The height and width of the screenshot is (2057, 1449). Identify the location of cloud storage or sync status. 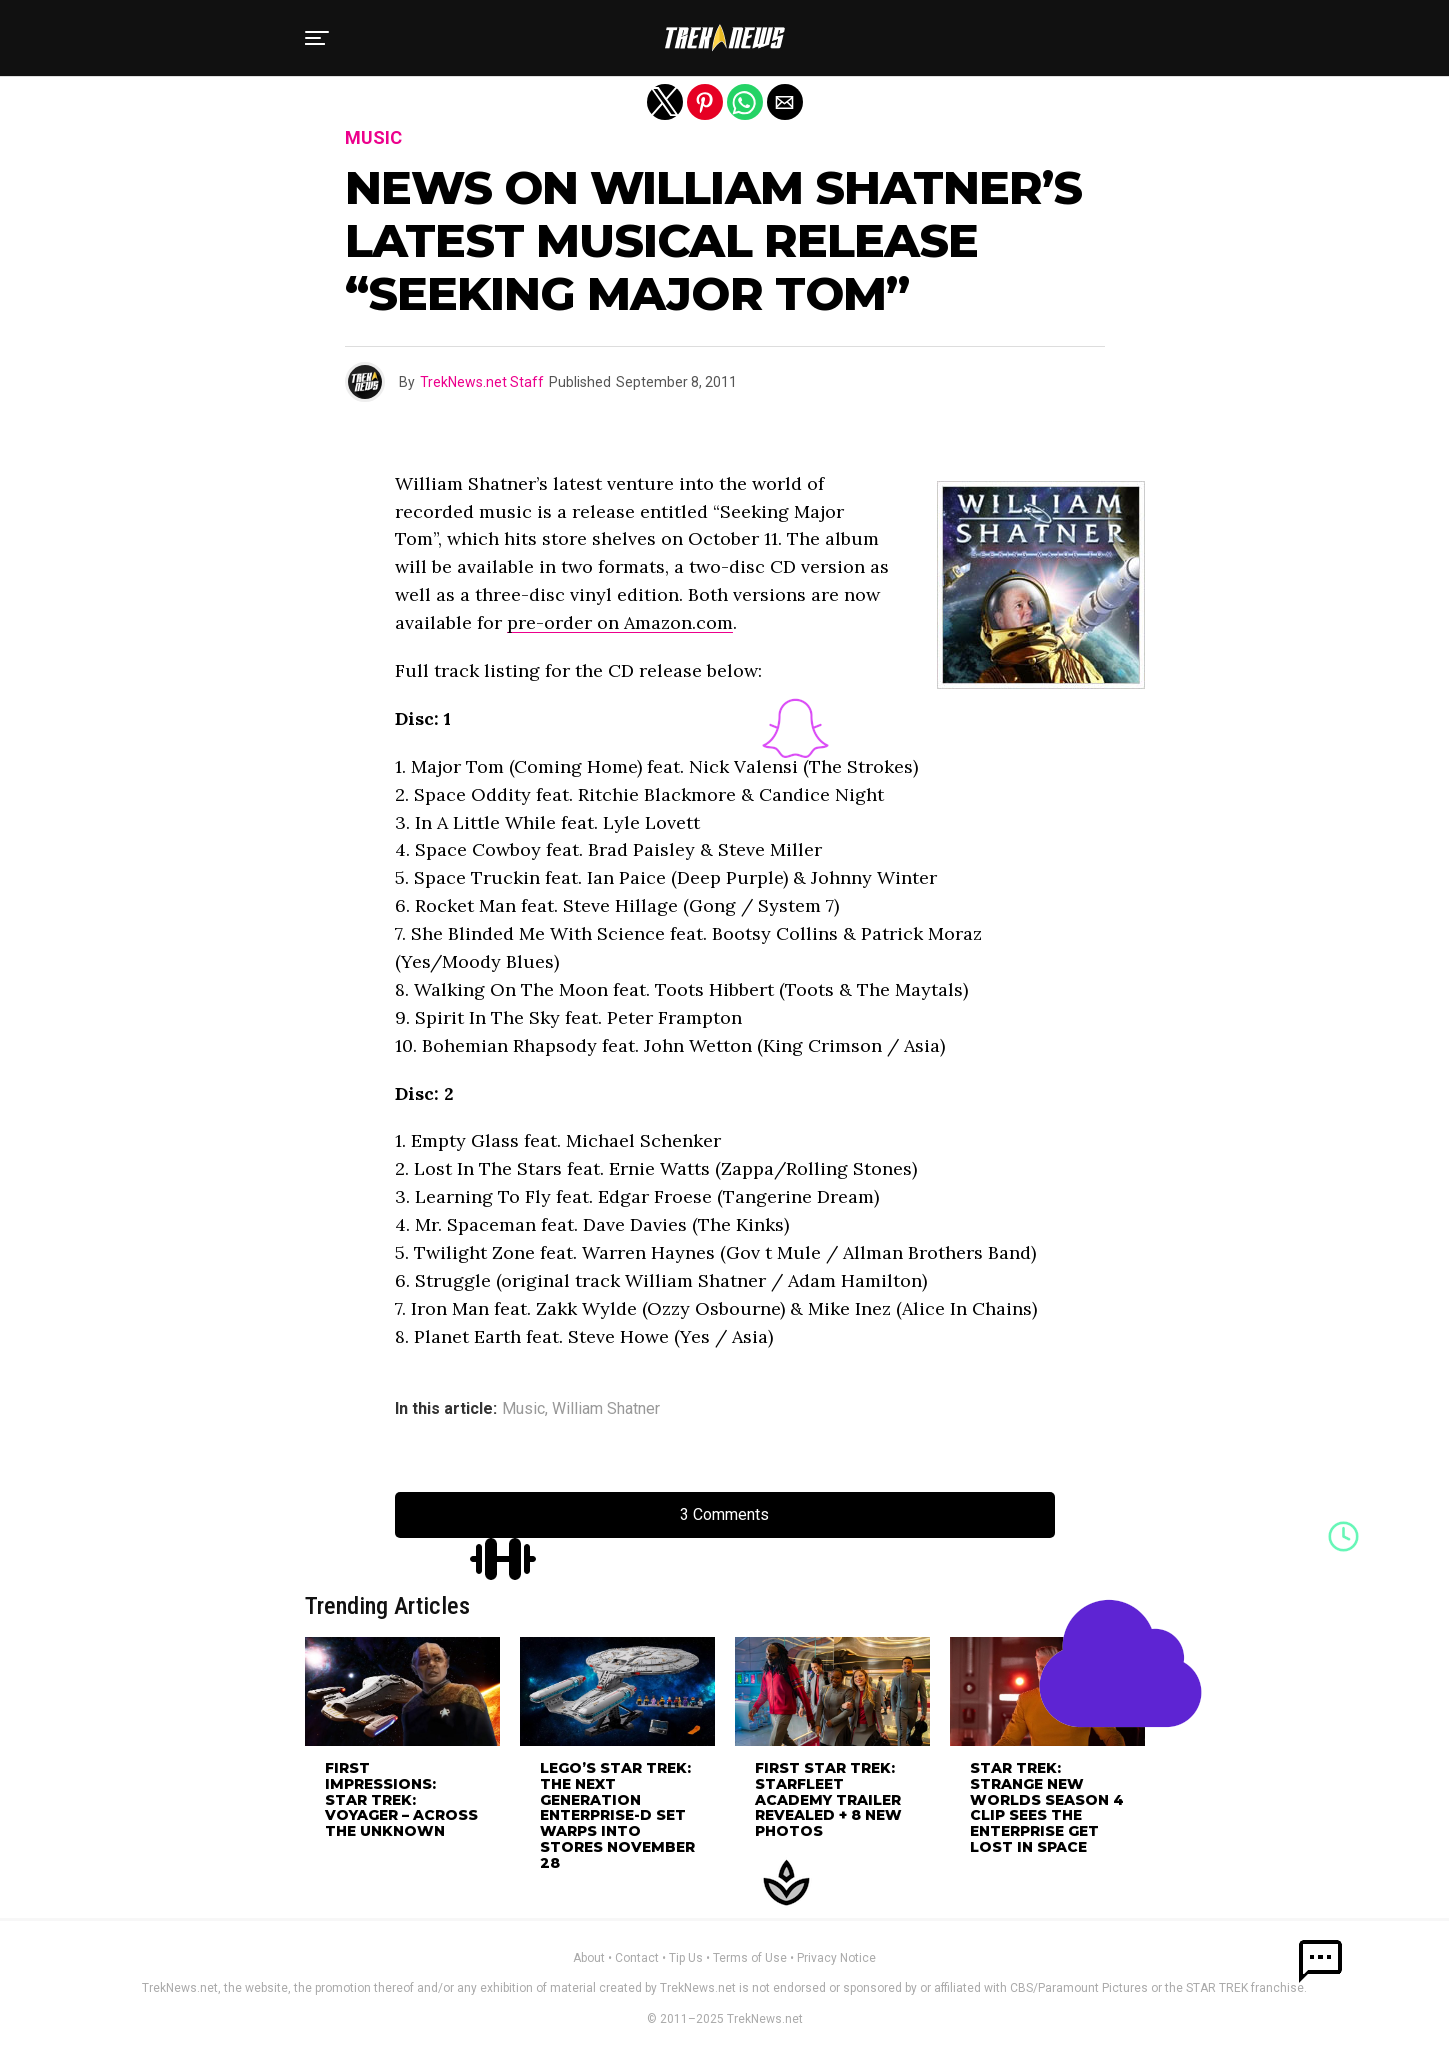
(1120, 1663).